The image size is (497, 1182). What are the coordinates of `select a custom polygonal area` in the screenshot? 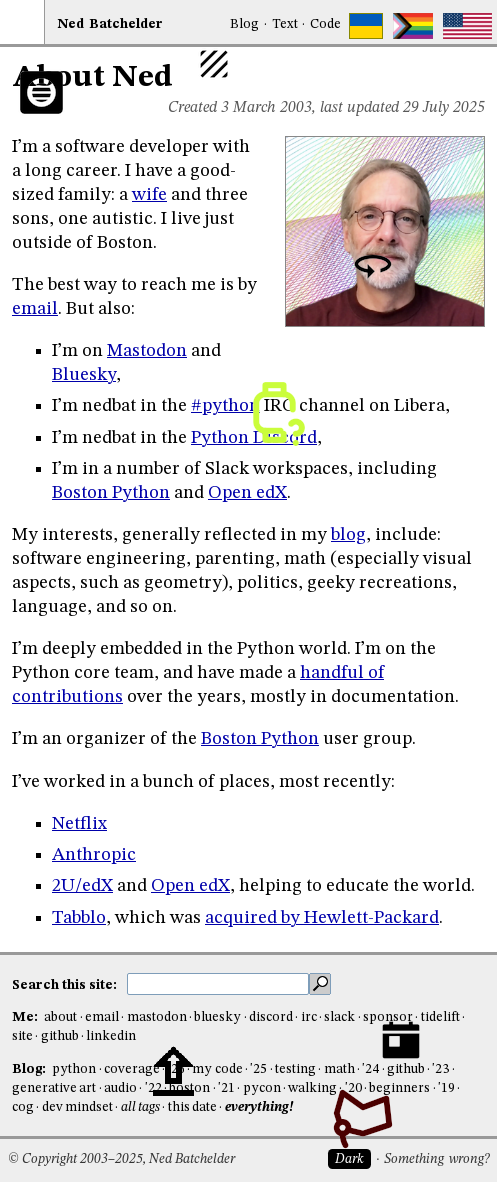 It's located at (363, 1119).